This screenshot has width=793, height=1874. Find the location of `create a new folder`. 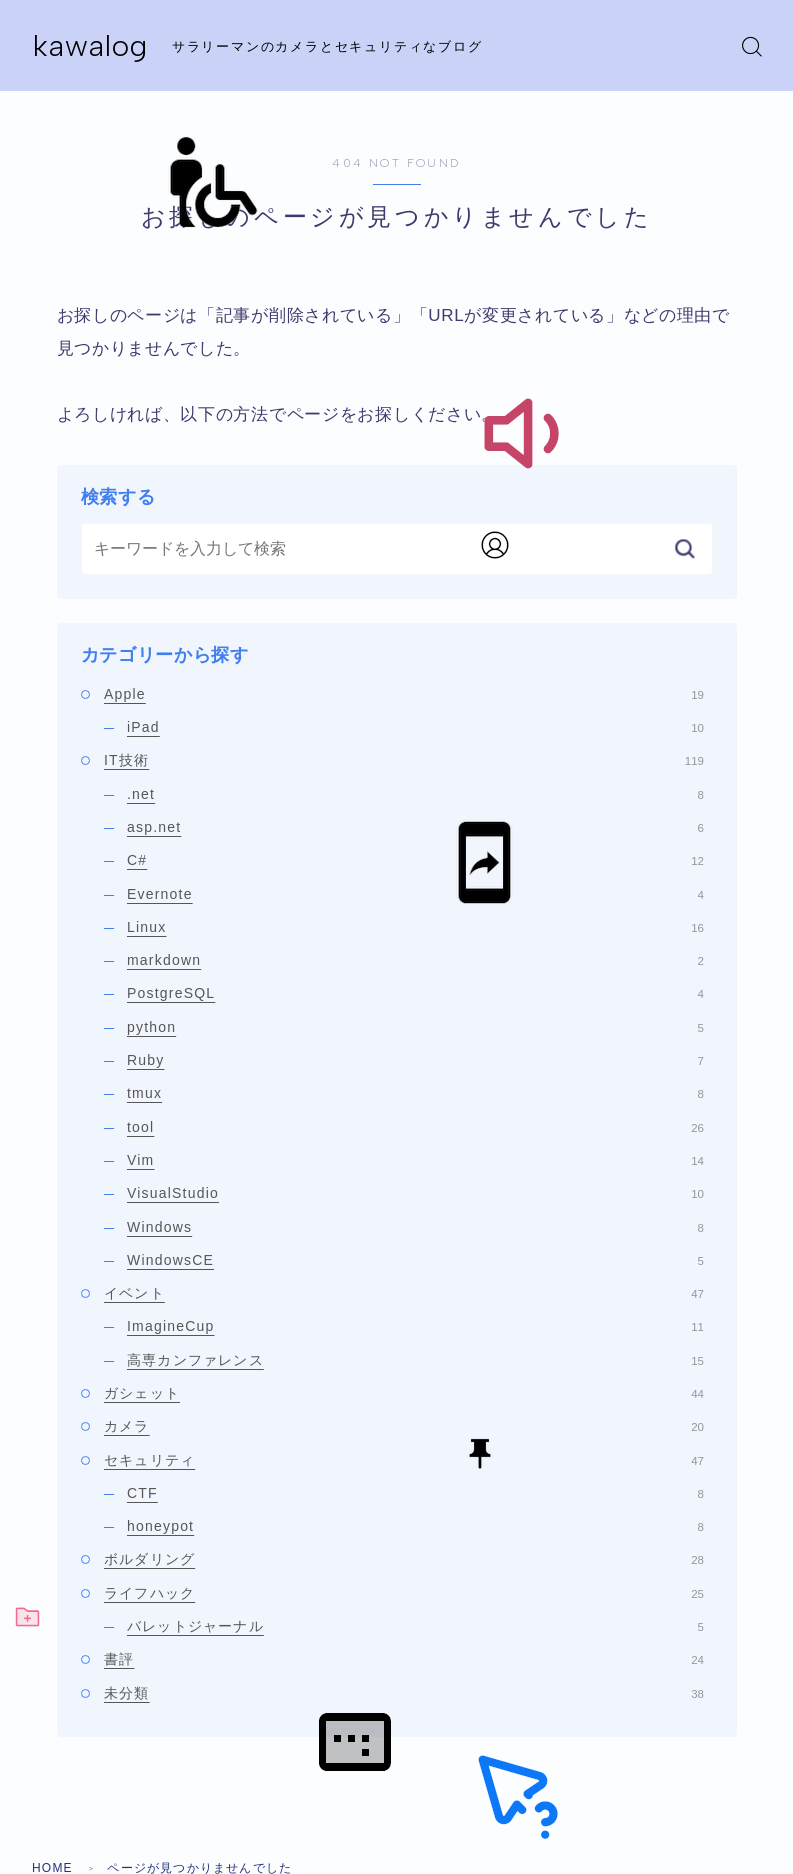

create a new folder is located at coordinates (27, 1616).